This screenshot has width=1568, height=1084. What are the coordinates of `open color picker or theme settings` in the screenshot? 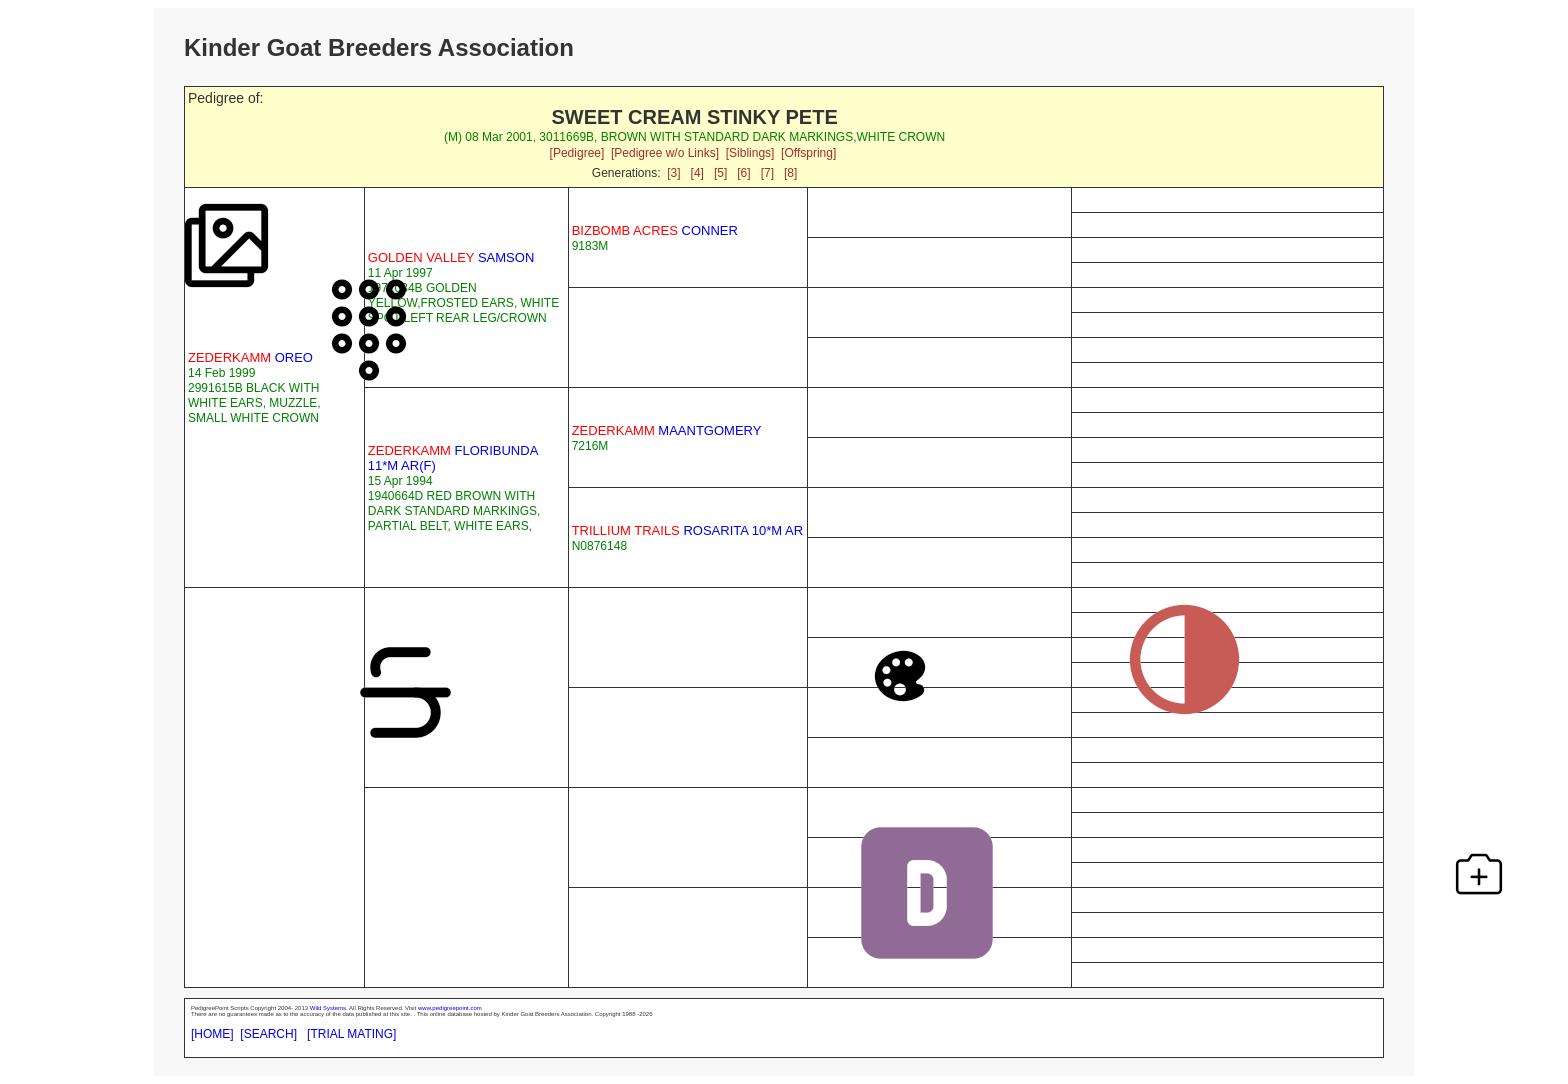 It's located at (900, 676).